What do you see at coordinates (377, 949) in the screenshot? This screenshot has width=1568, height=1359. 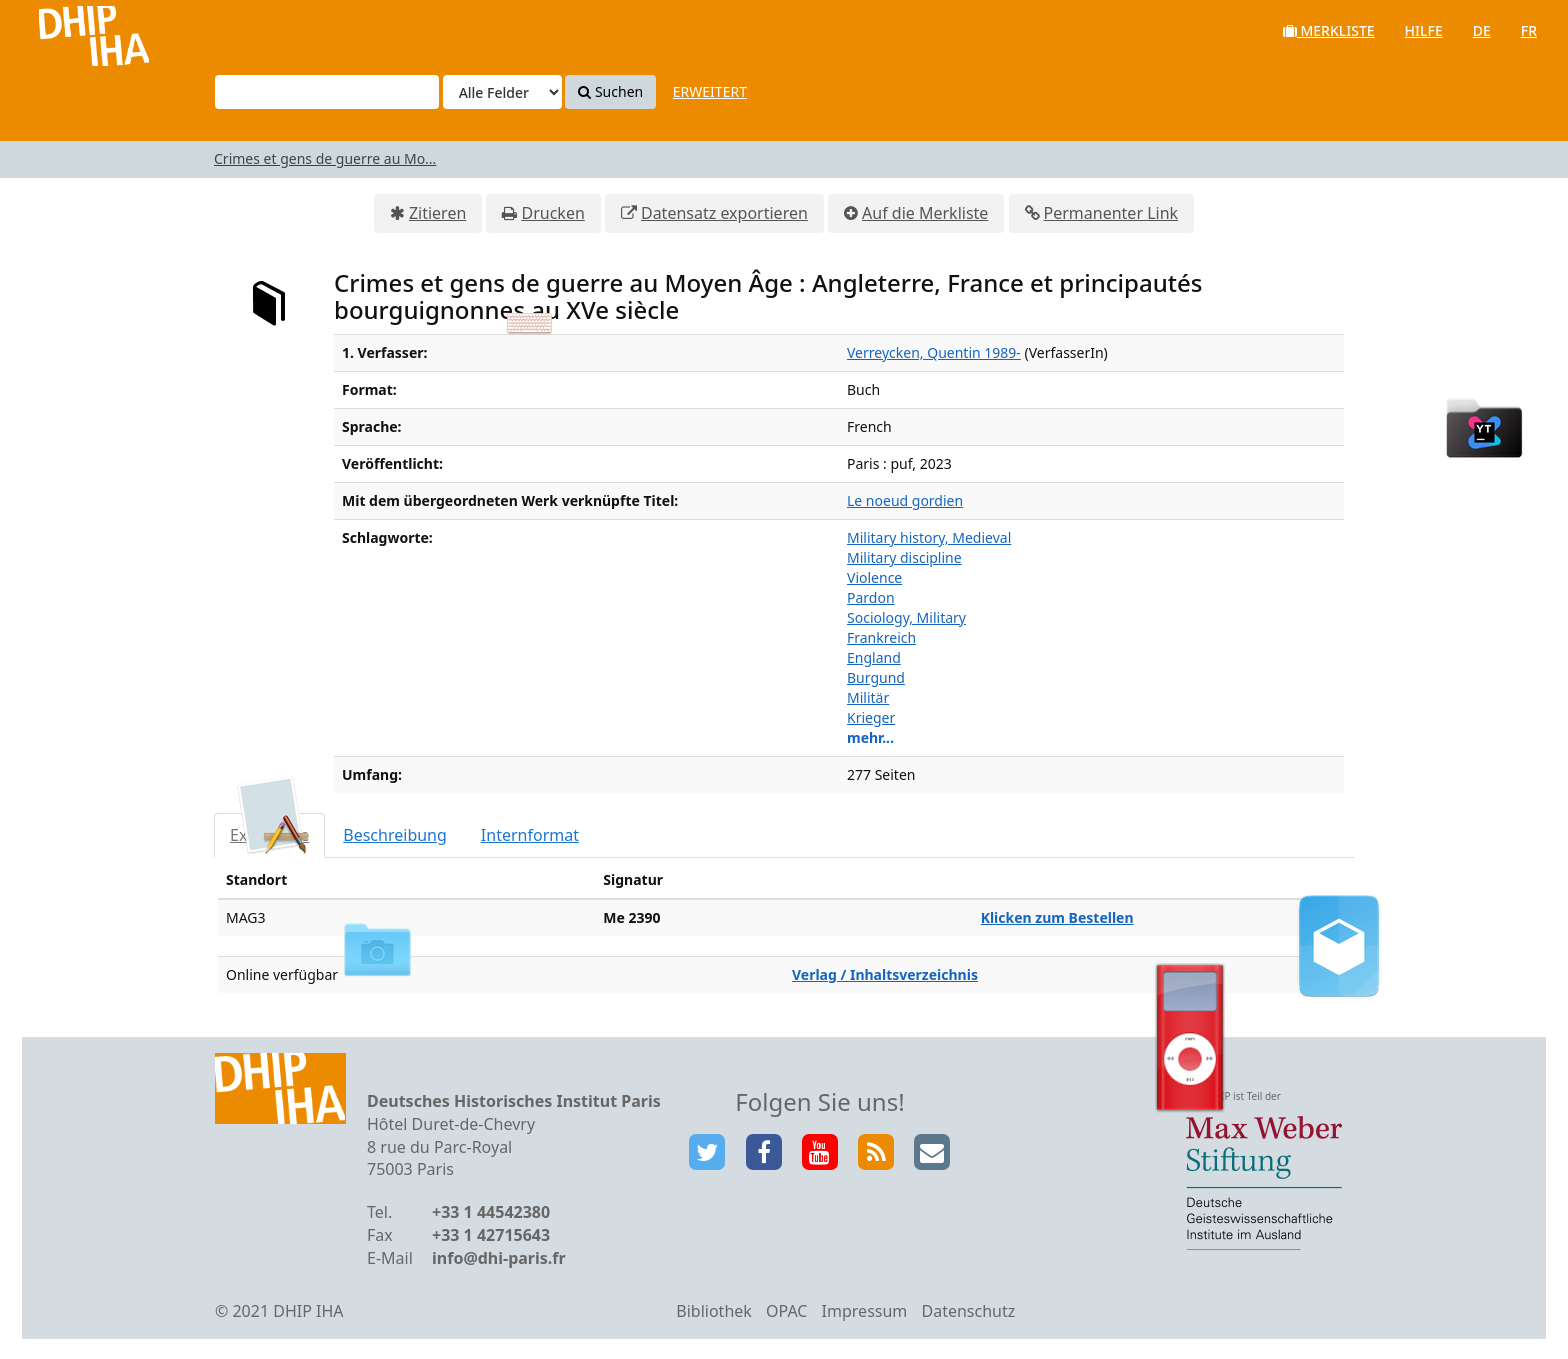 I see `open your pictures folder` at bounding box center [377, 949].